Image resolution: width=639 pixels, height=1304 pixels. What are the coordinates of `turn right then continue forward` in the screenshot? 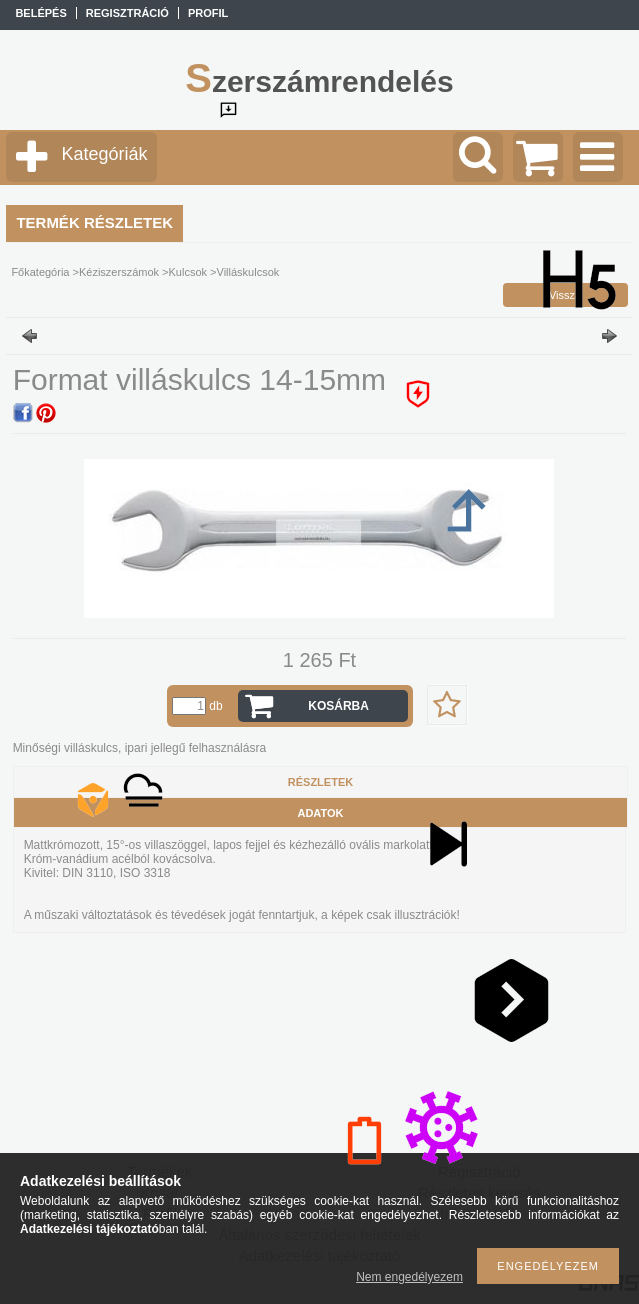 It's located at (466, 513).